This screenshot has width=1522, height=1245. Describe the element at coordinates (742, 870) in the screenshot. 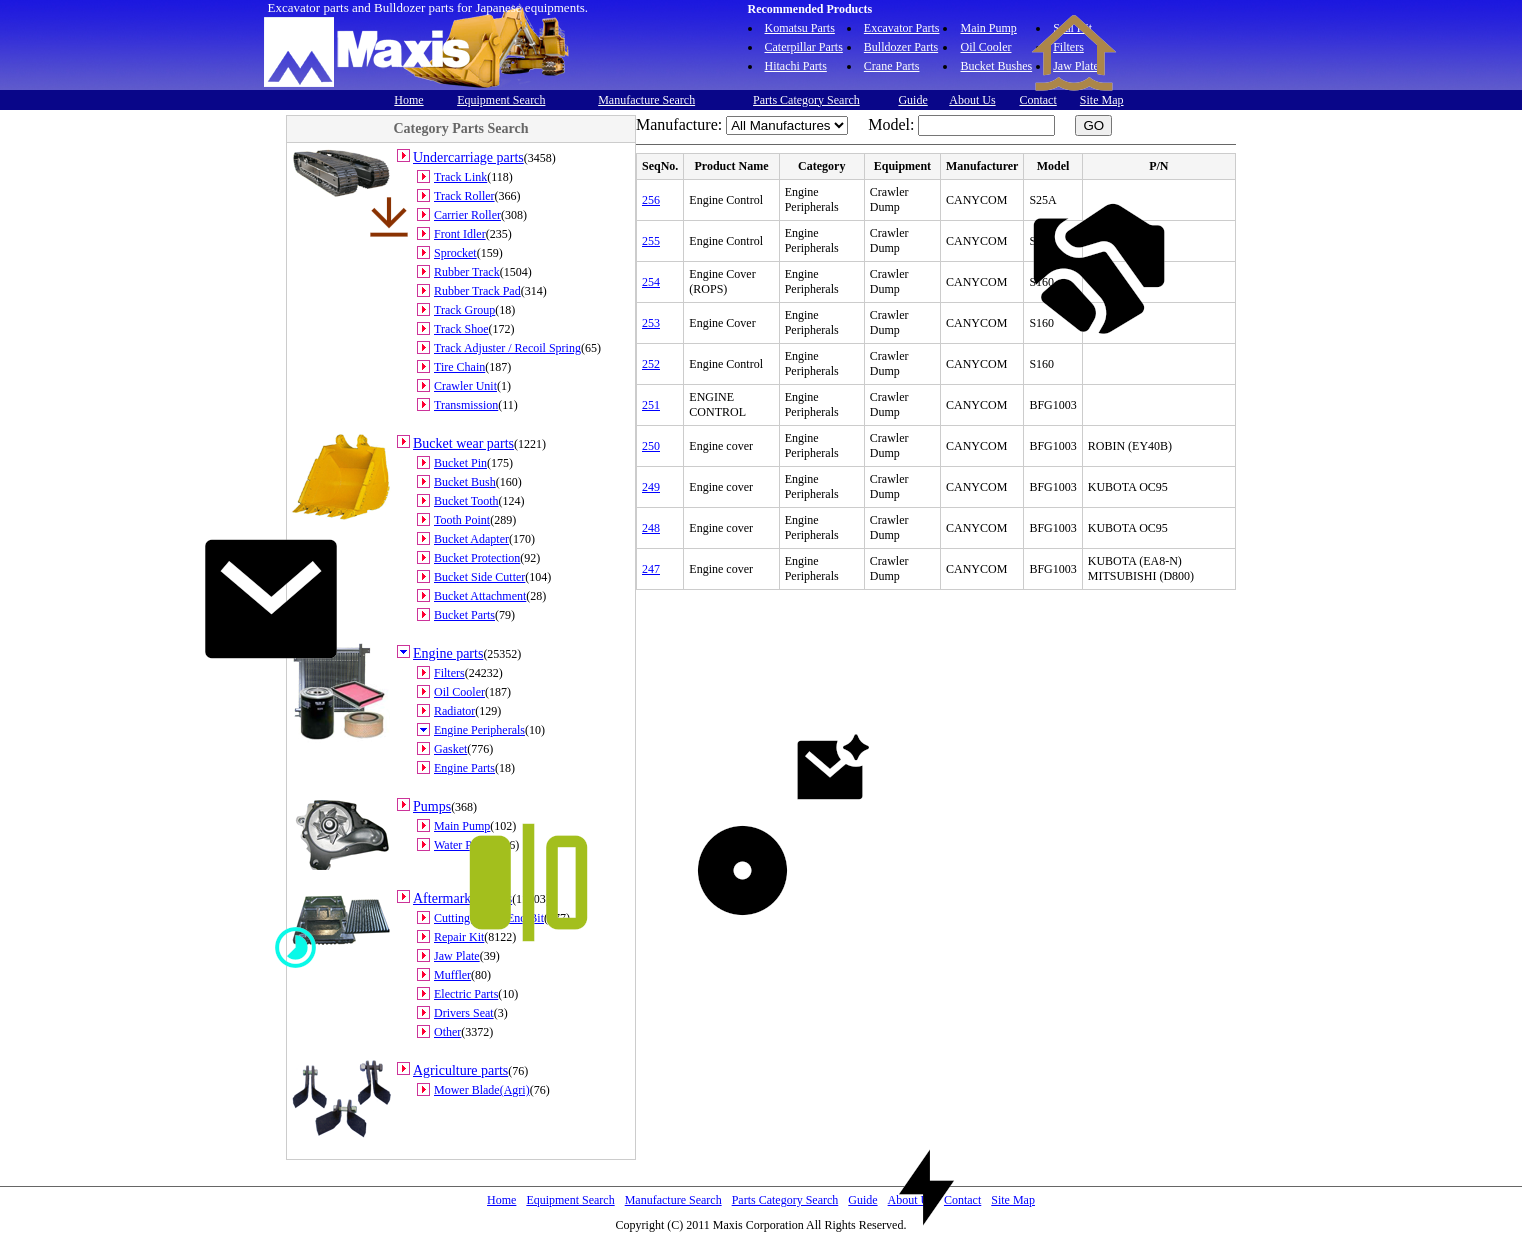

I see `focus on a selected element or area` at that location.